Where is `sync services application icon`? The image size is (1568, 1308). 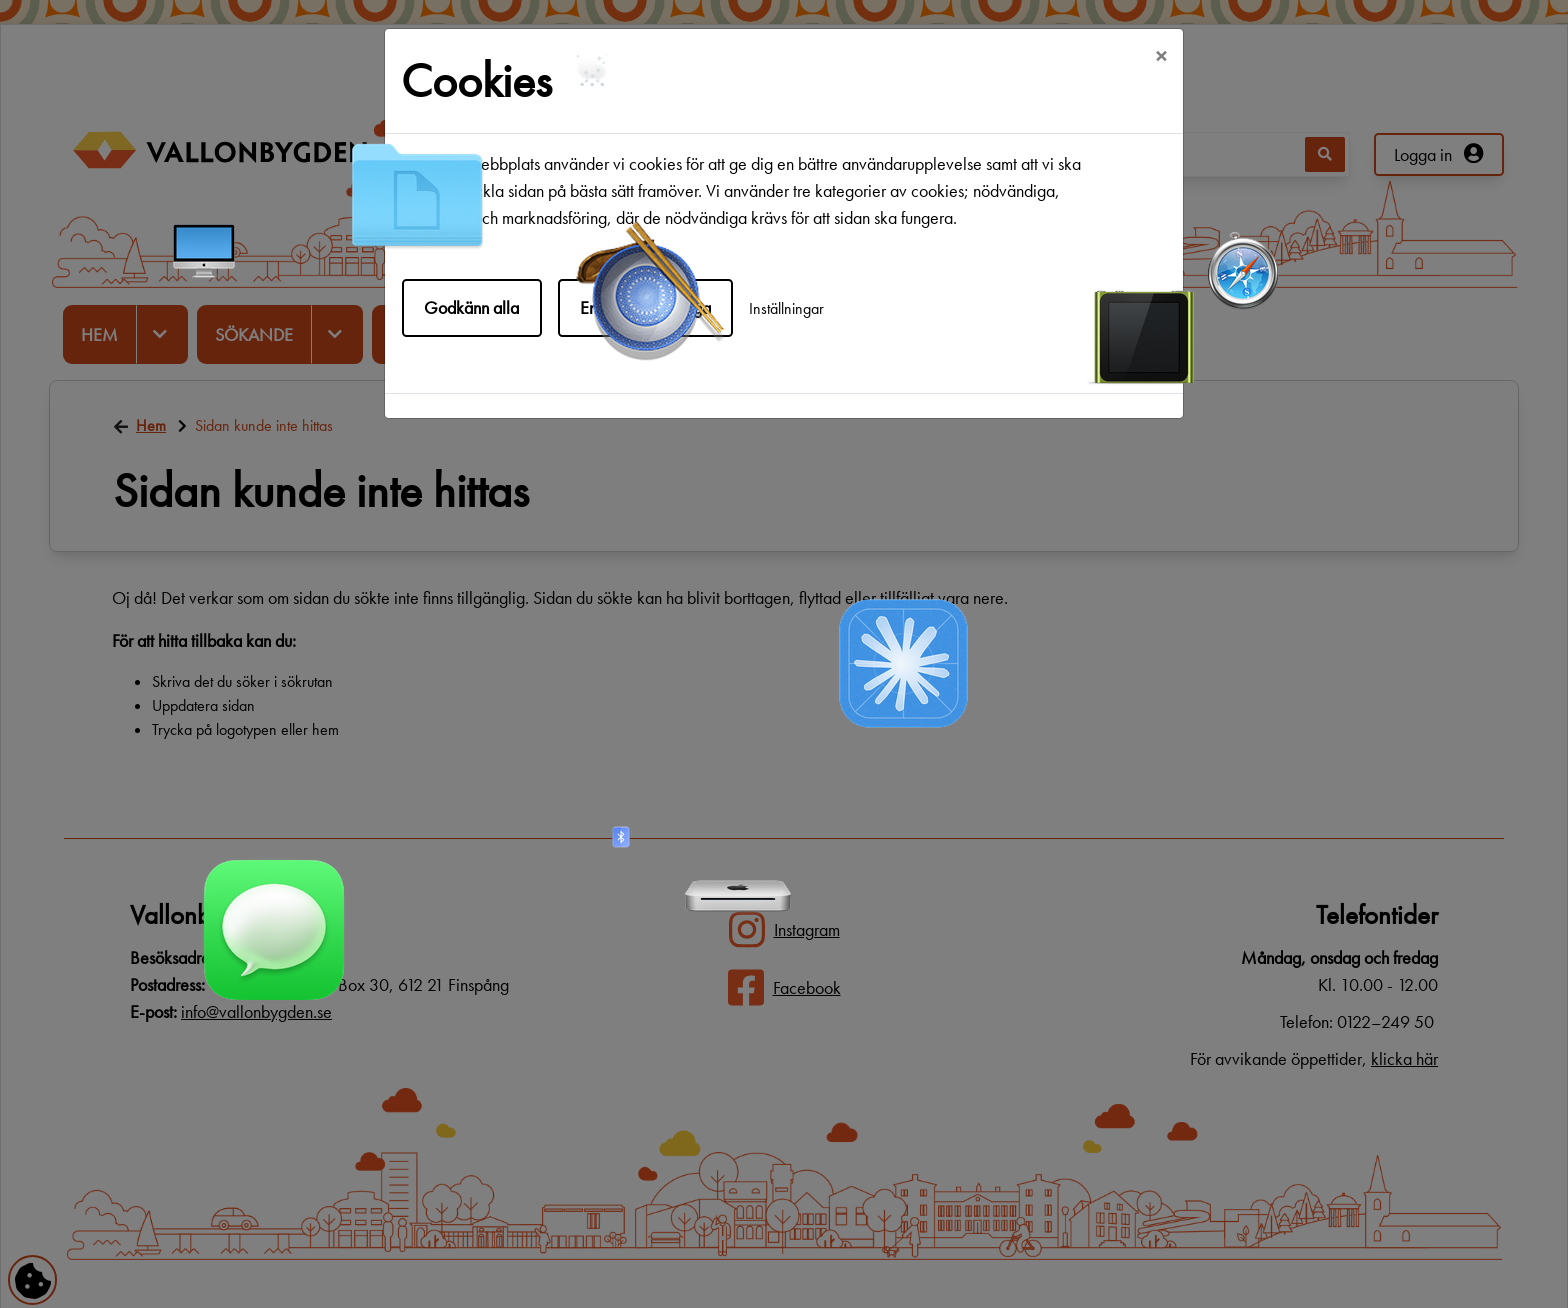
sync services application icon is located at coordinates (650, 288).